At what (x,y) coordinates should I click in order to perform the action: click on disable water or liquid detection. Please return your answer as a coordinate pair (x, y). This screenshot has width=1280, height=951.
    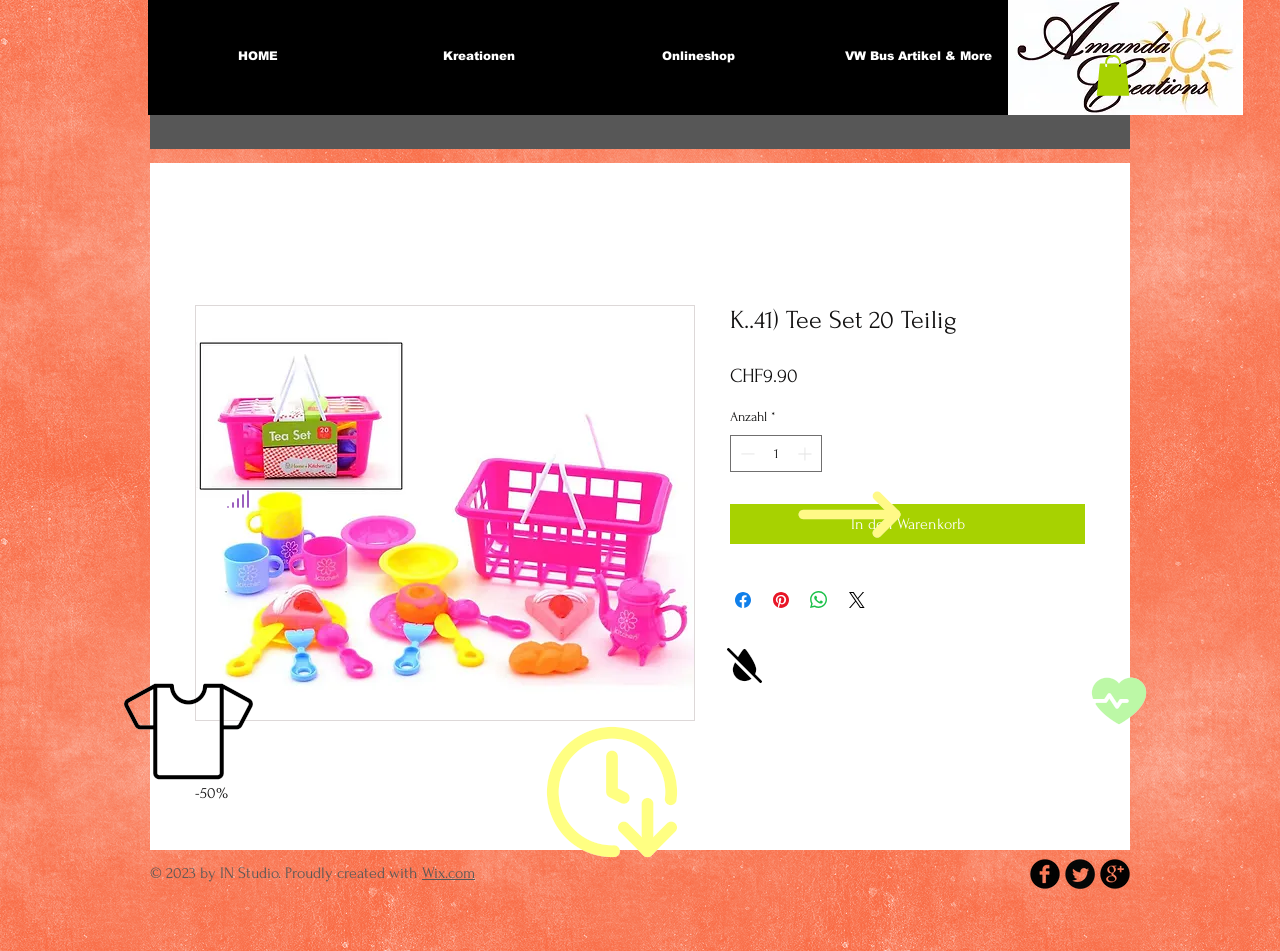
    Looking at the image, I should click on (744, 665).